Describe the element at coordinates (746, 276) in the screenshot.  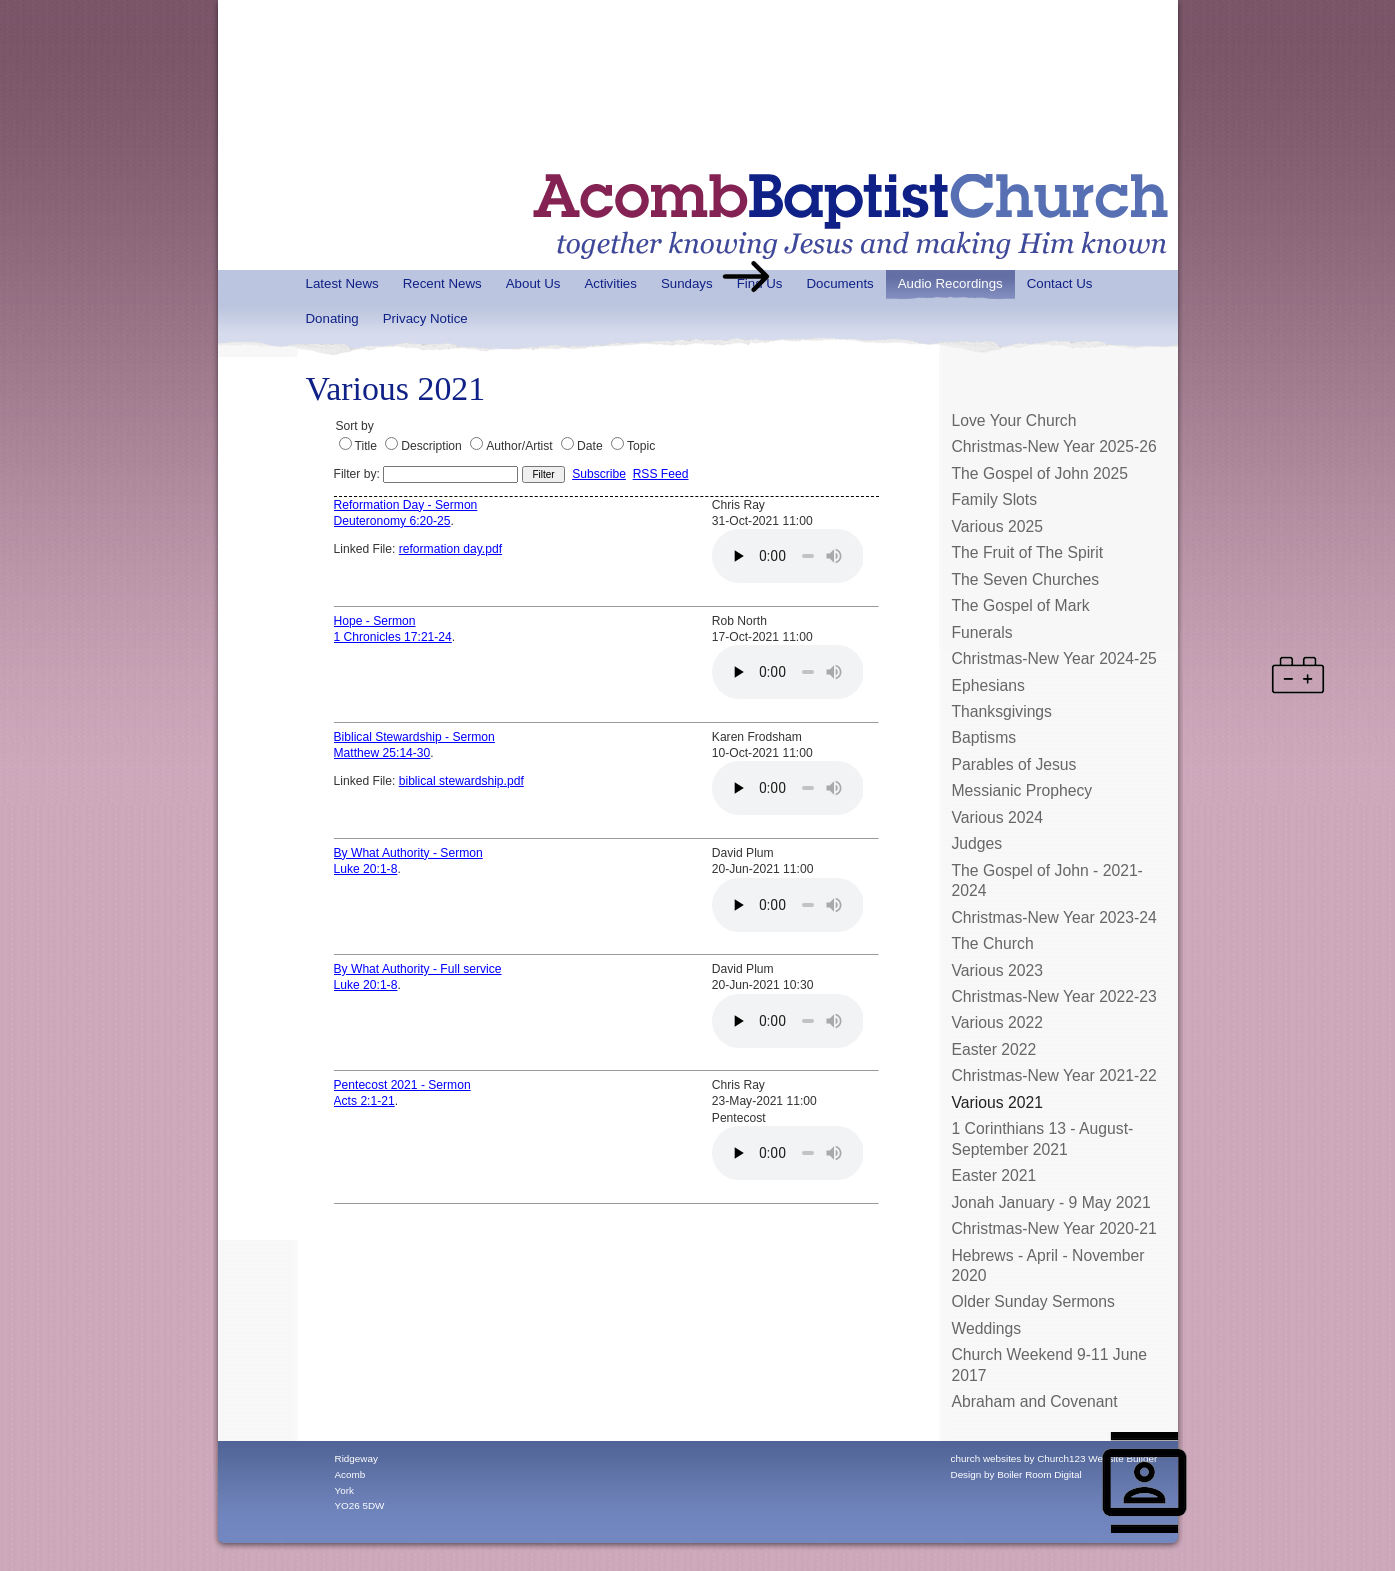
I see `navigate to the next item or screen` at that location.